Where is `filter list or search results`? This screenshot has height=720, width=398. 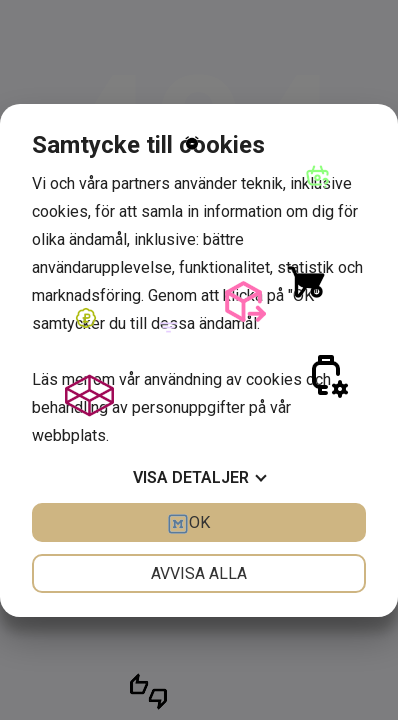 filter list or search results is located at coordinates (168, 327).